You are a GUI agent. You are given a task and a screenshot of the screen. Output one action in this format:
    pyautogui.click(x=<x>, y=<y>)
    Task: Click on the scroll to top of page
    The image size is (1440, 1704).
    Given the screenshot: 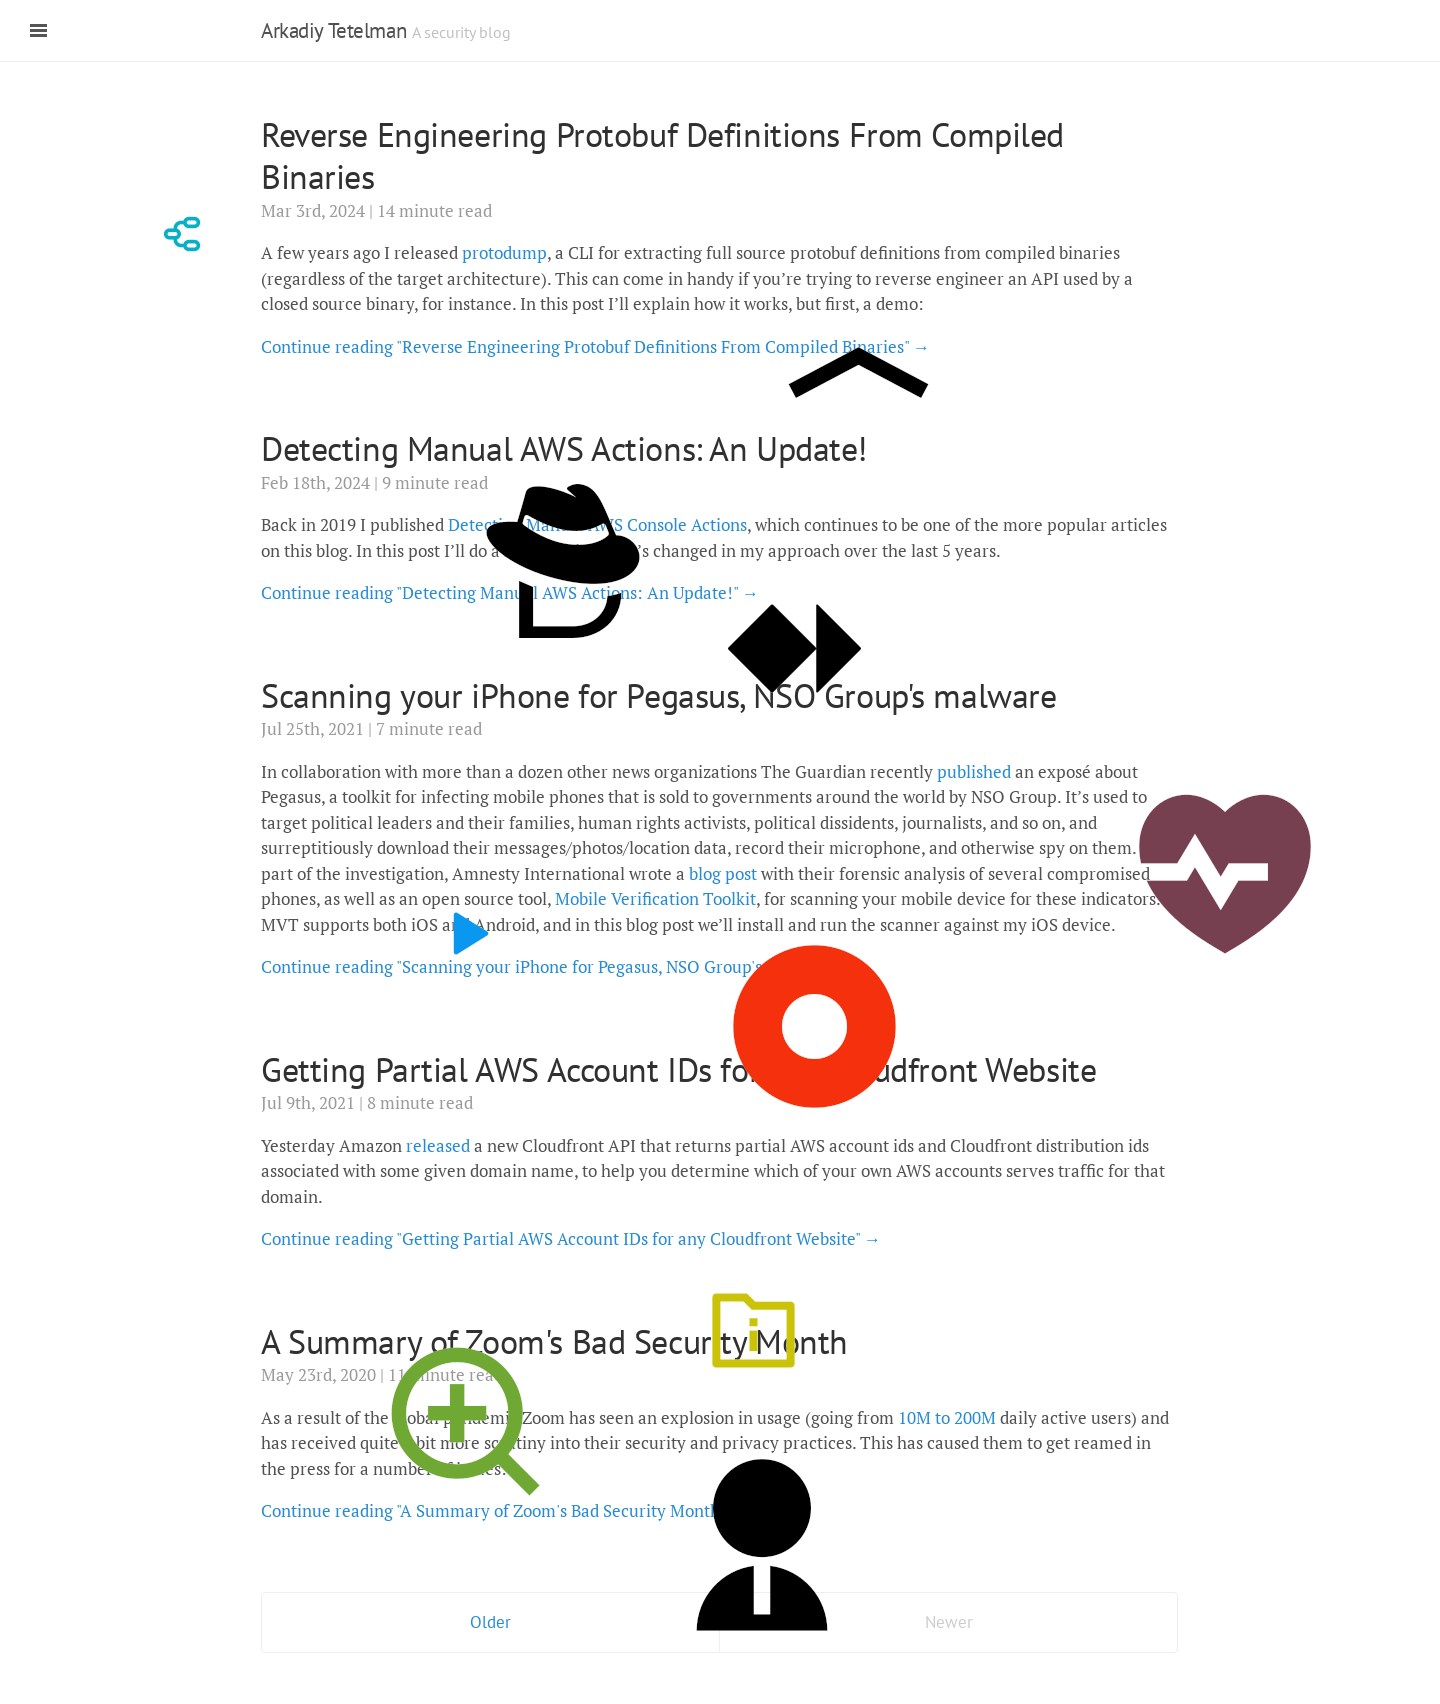 What is the action you would take?
    pyautogui.click(x=858, y=375)
    